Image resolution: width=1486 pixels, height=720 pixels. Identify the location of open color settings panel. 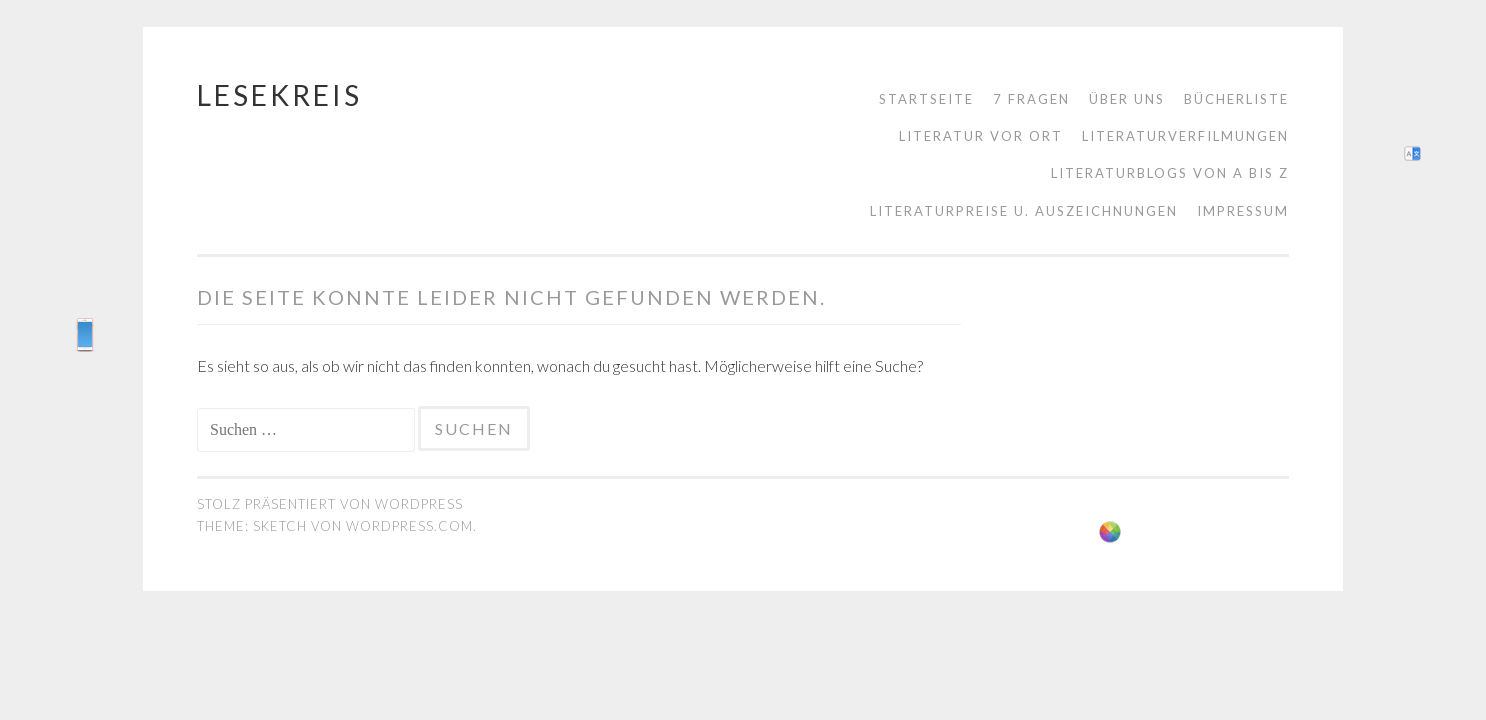
(1110, 532).